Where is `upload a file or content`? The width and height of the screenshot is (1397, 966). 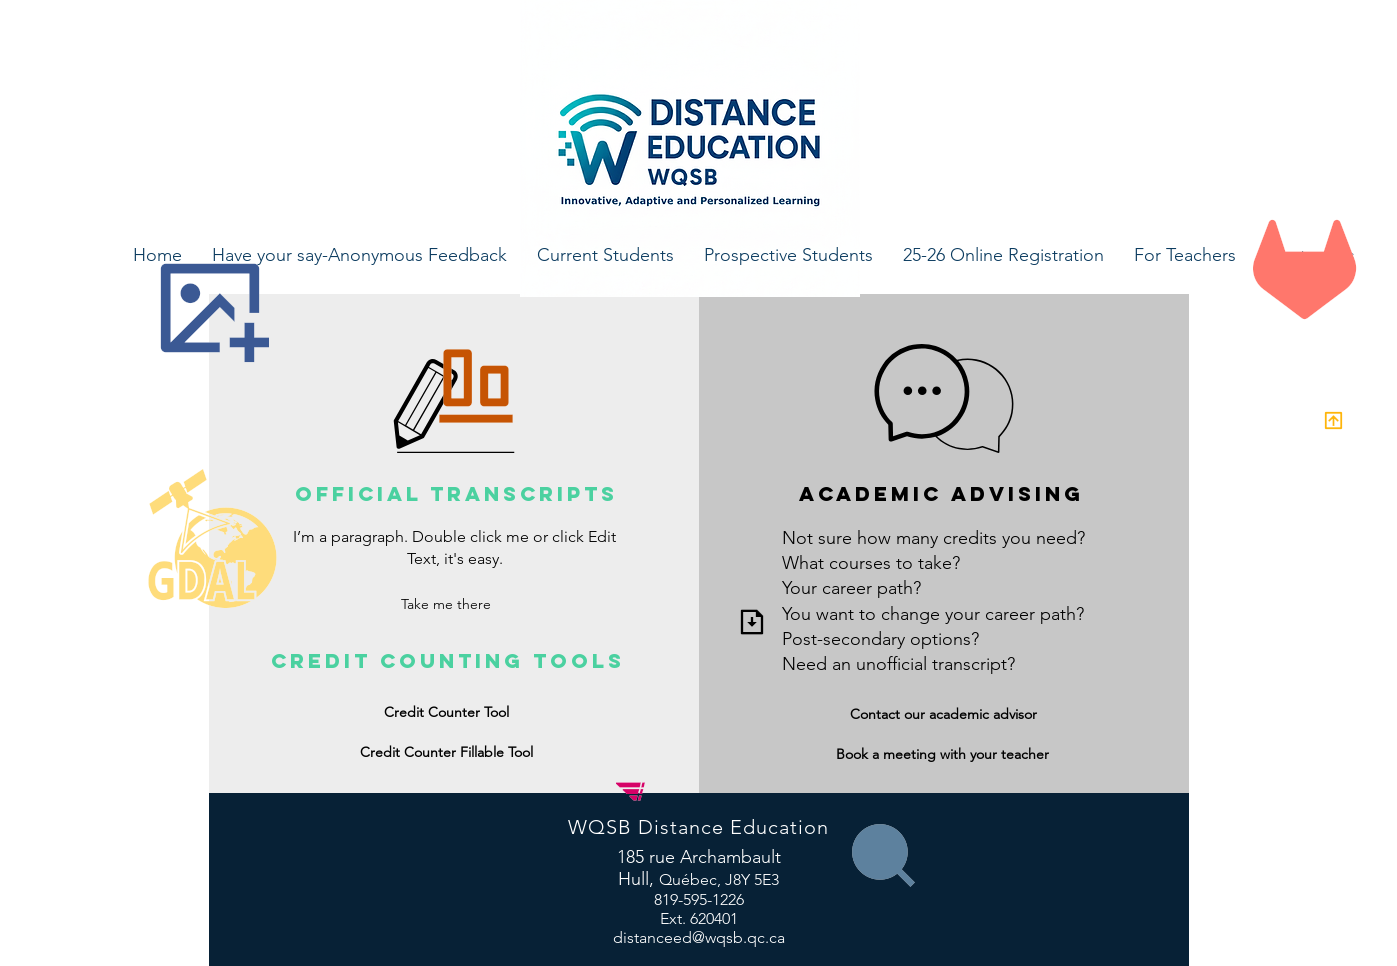
upload a file or content is located at coordinates (1333, 420).